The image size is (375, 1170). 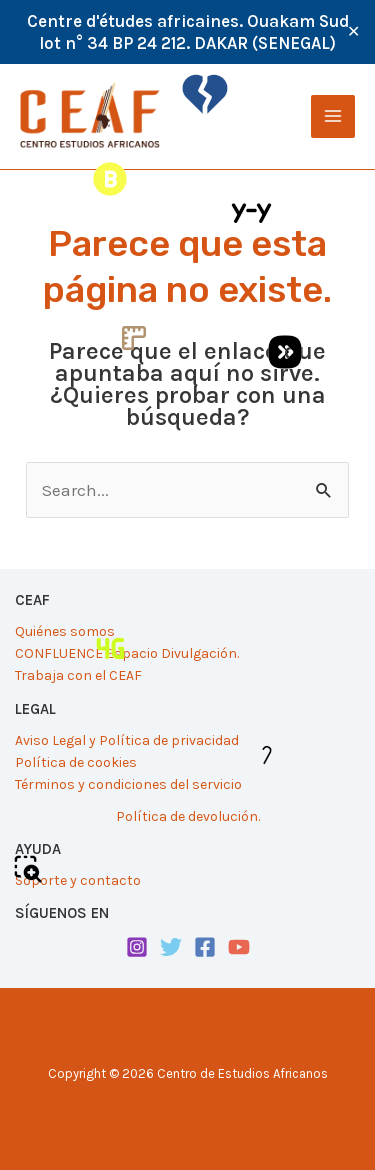 I want to click on access measurement tools, so click(x=134, y=338).